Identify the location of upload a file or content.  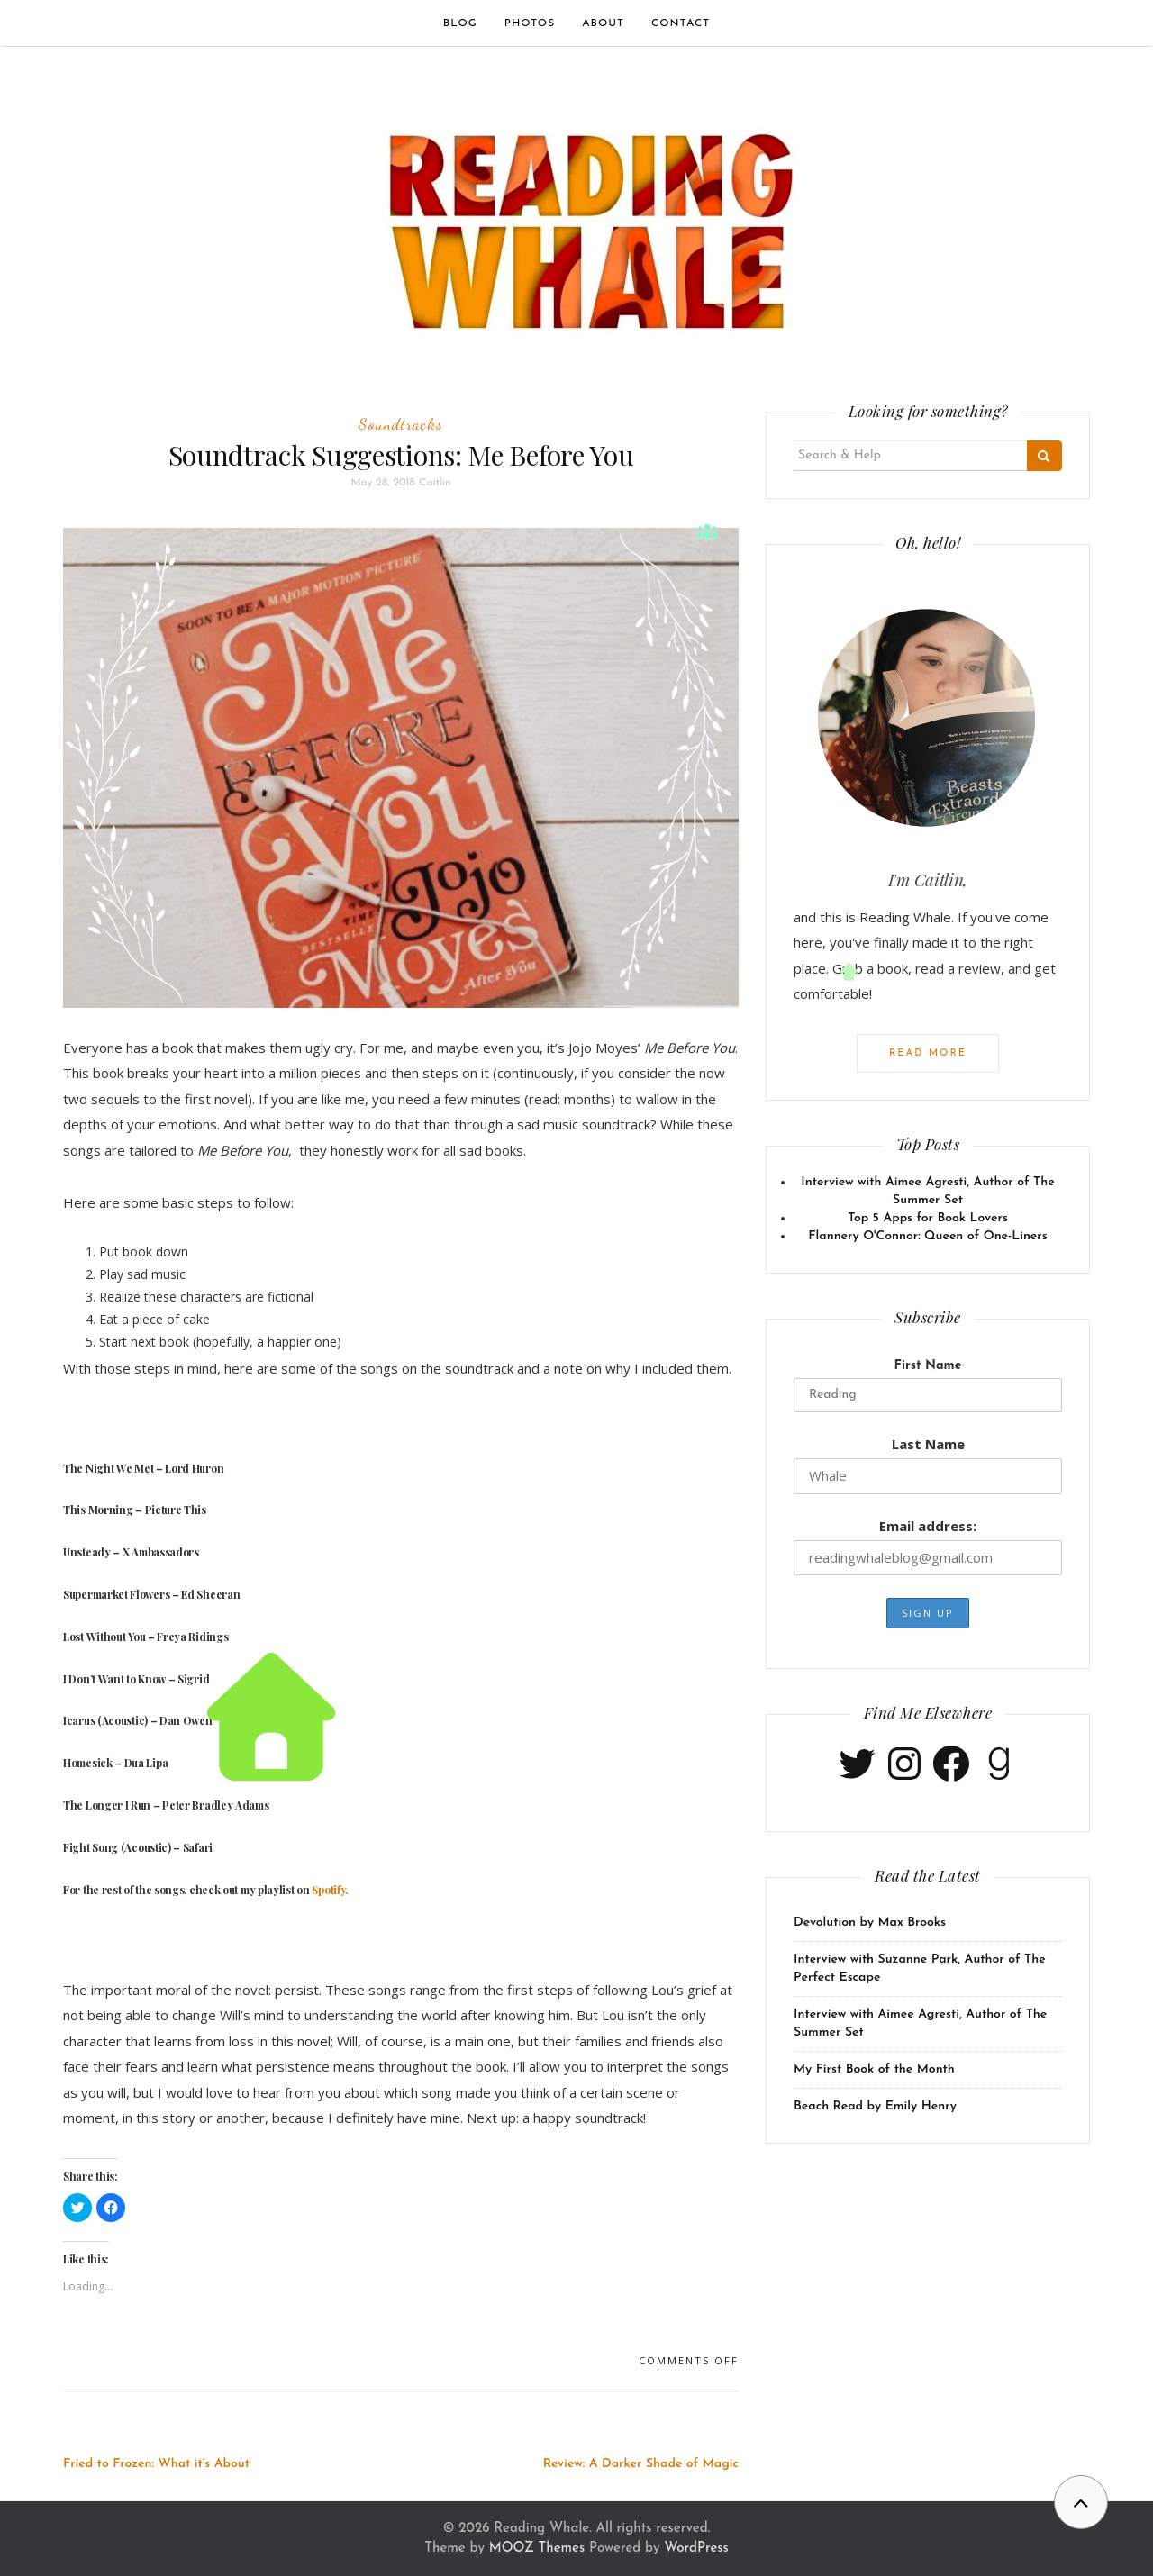
(849, 972).